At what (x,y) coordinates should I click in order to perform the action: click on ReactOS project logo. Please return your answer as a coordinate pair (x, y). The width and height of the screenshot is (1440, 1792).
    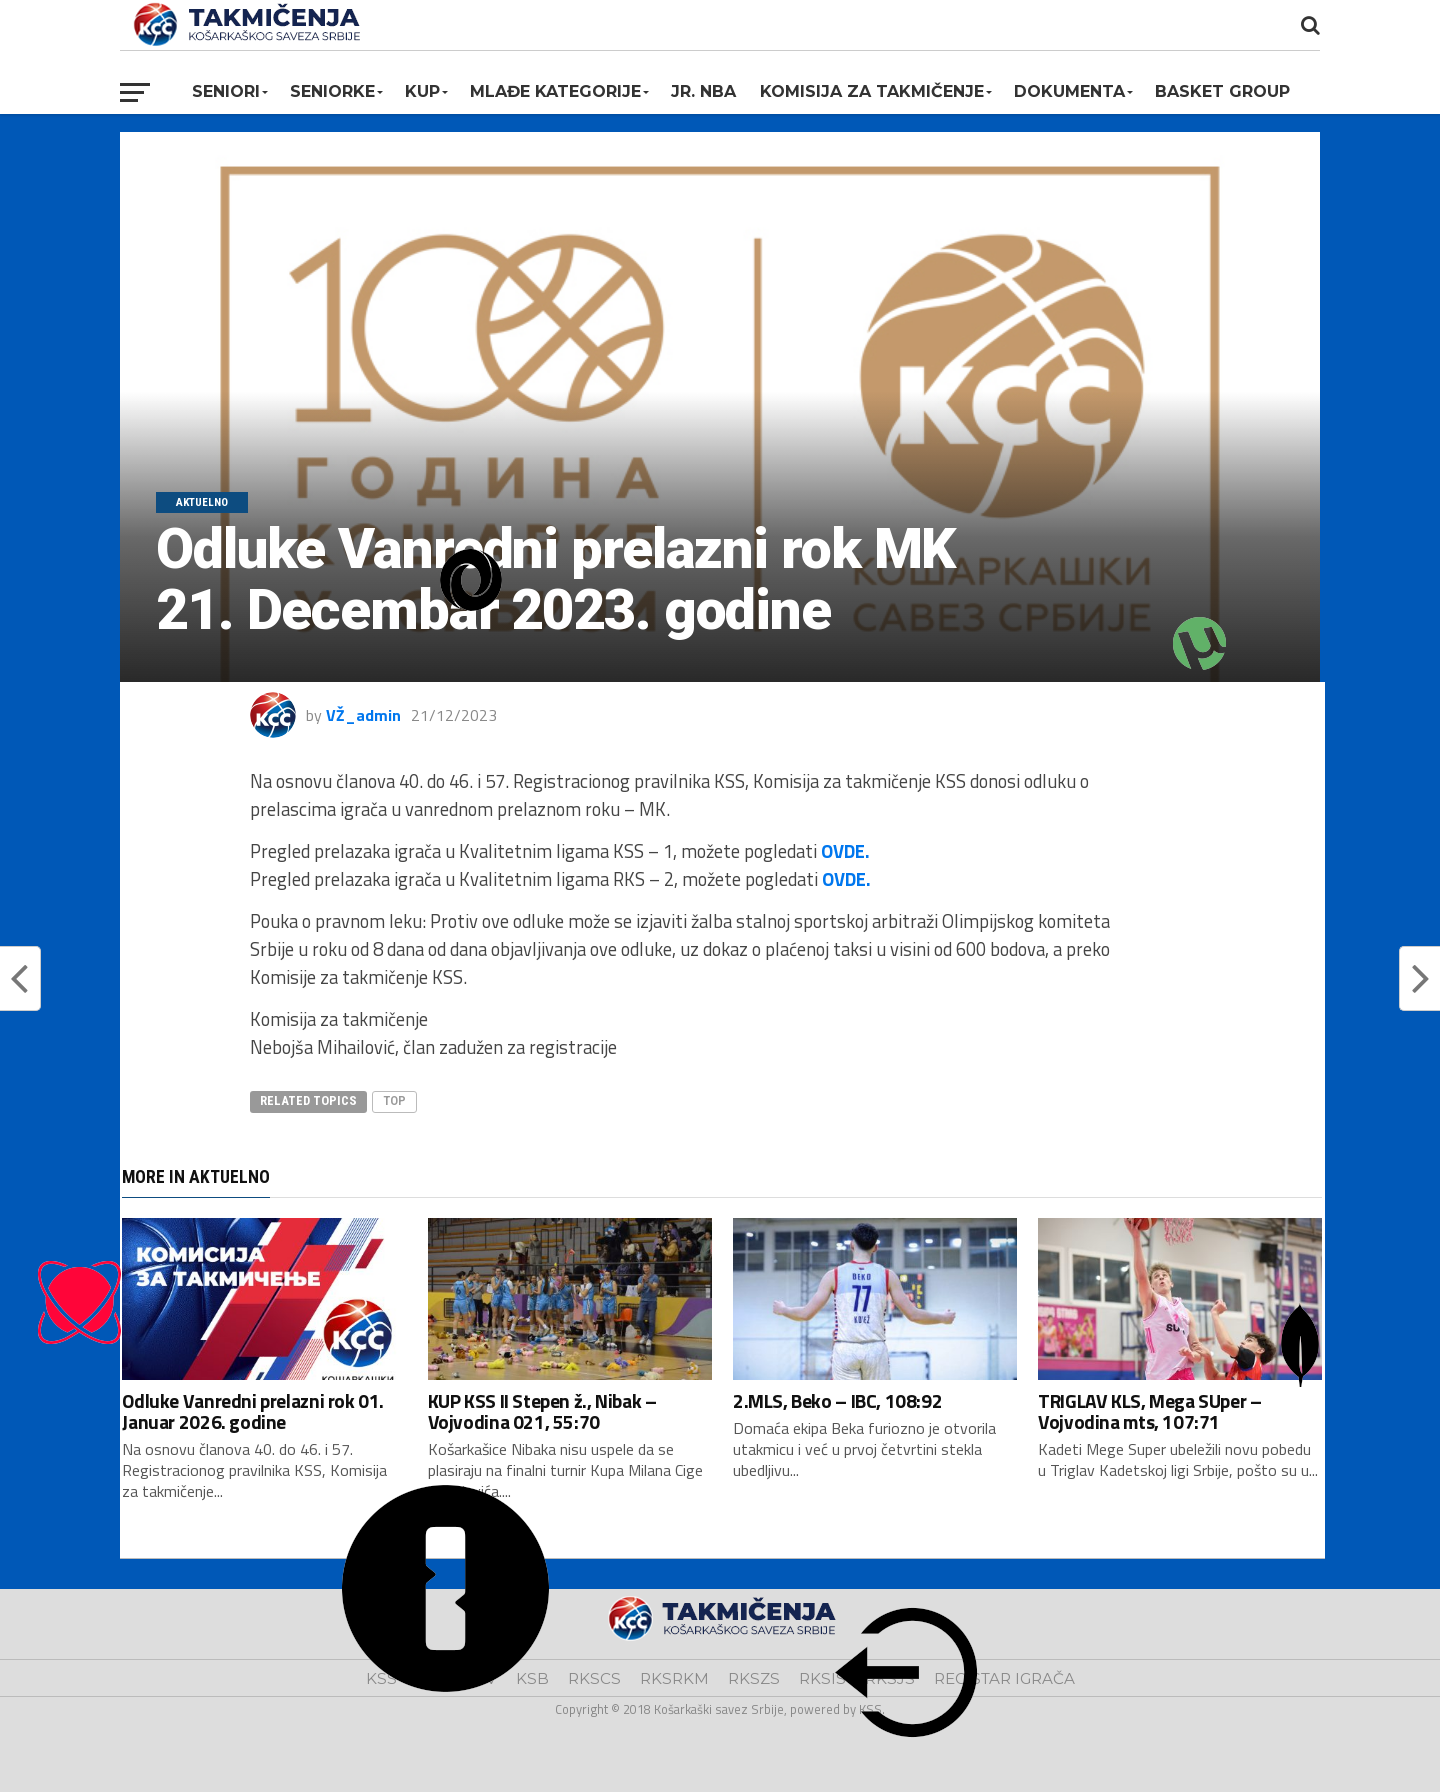
    Looking at the image, I should click on (79, 1302).